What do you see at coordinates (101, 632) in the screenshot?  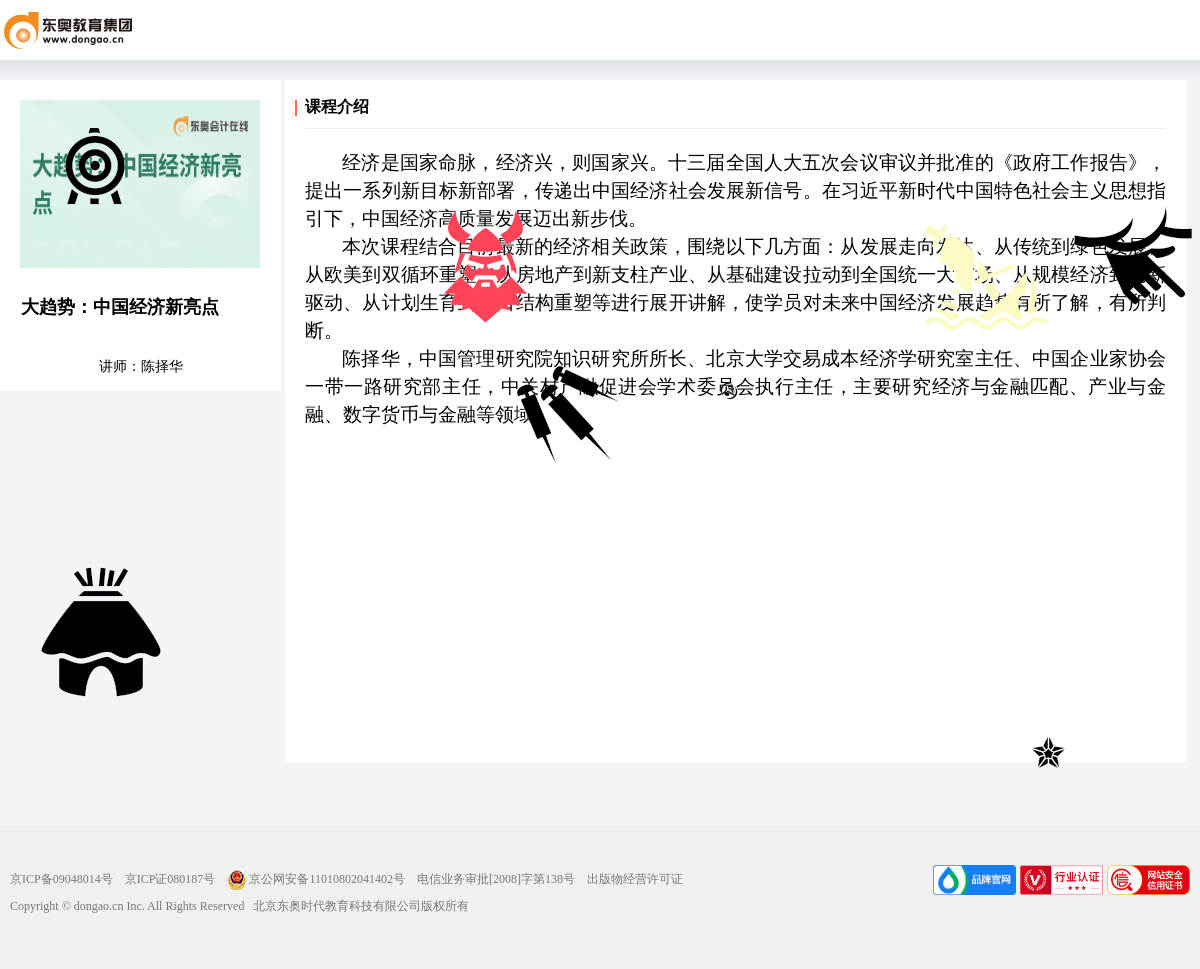 I see `select a hut or shelter in-game` at bounding box center [101, 632].